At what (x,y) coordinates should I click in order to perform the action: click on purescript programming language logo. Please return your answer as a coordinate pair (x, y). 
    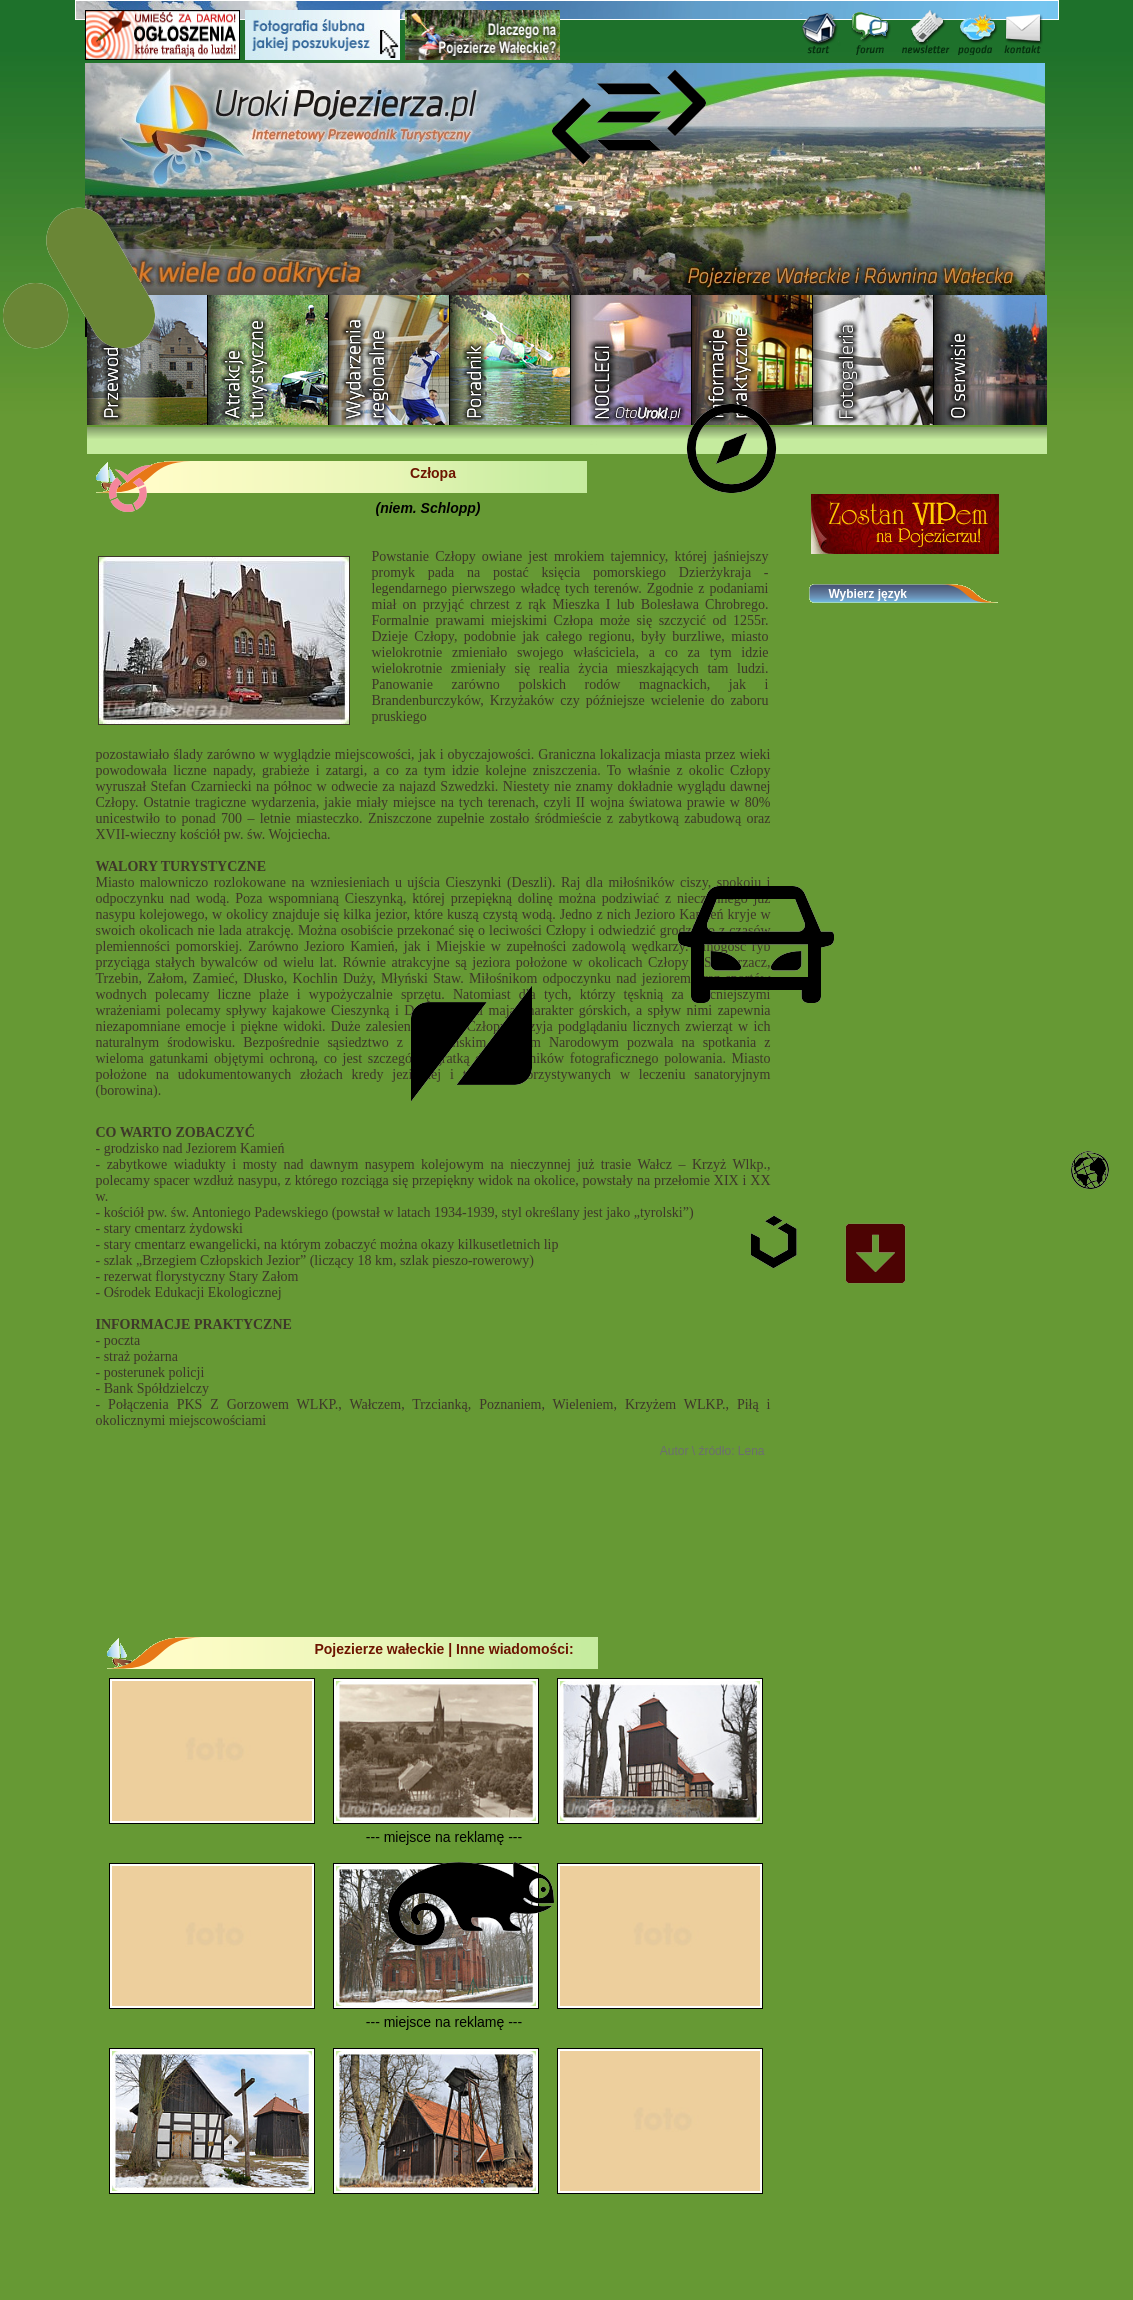
    Looking at the image, I should click on (629, 117).